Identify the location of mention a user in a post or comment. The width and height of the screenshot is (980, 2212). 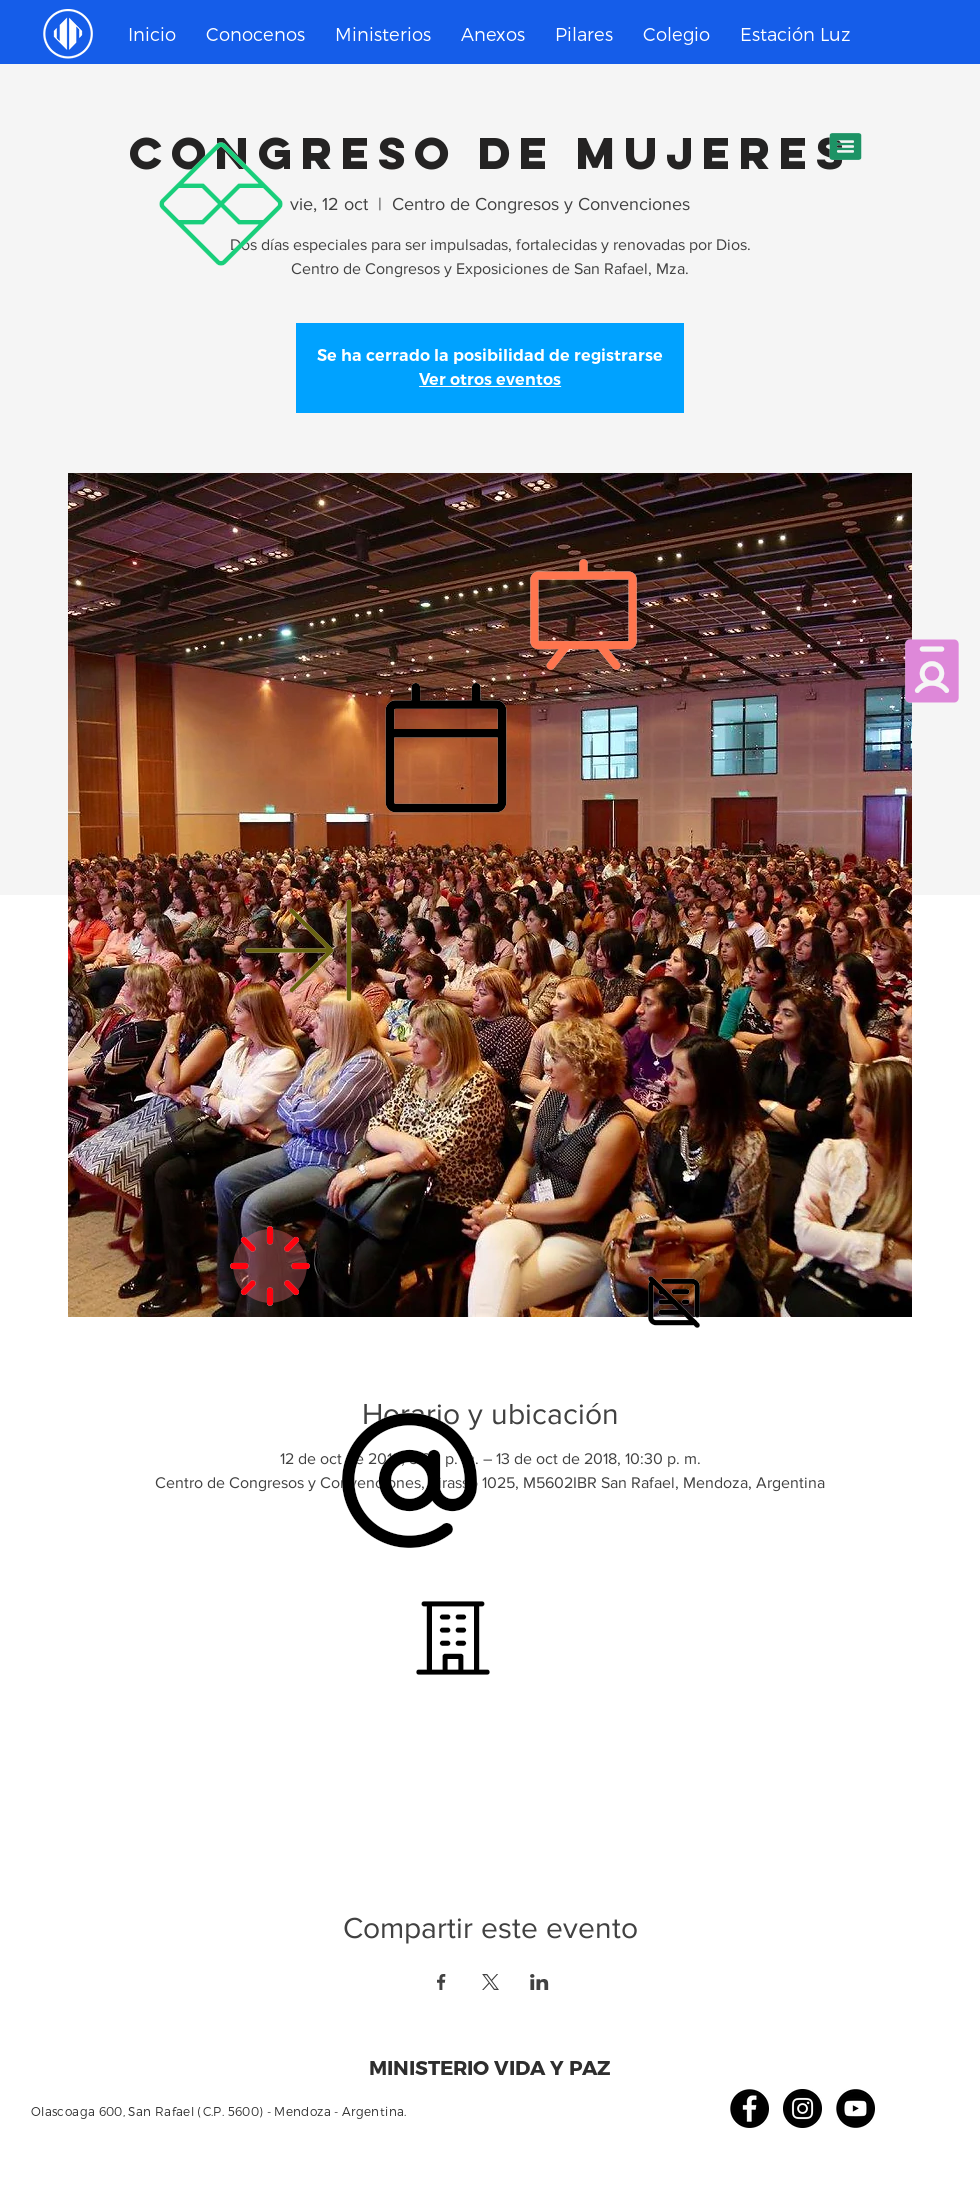
(409, 1480).